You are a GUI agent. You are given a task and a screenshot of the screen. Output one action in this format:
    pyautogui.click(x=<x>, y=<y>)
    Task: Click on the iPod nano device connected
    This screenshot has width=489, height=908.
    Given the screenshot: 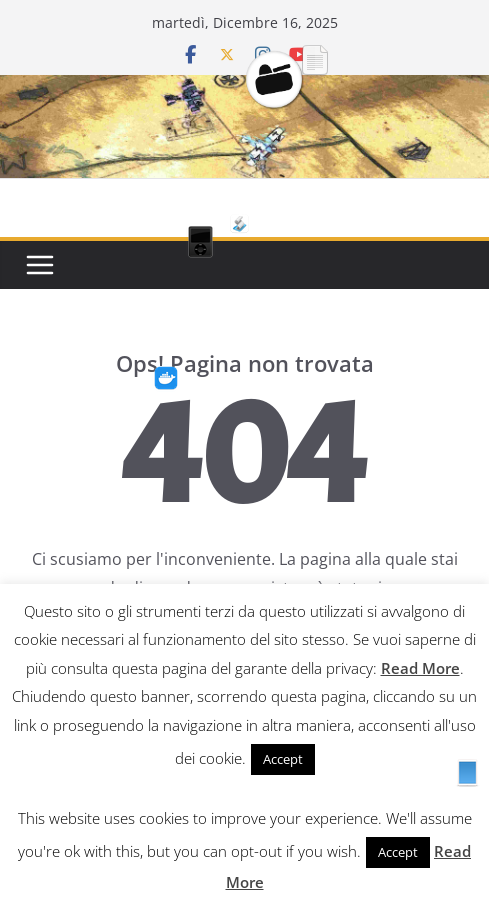 What is the action you would take?
    pyautogui.click(x=200, y=234)
    